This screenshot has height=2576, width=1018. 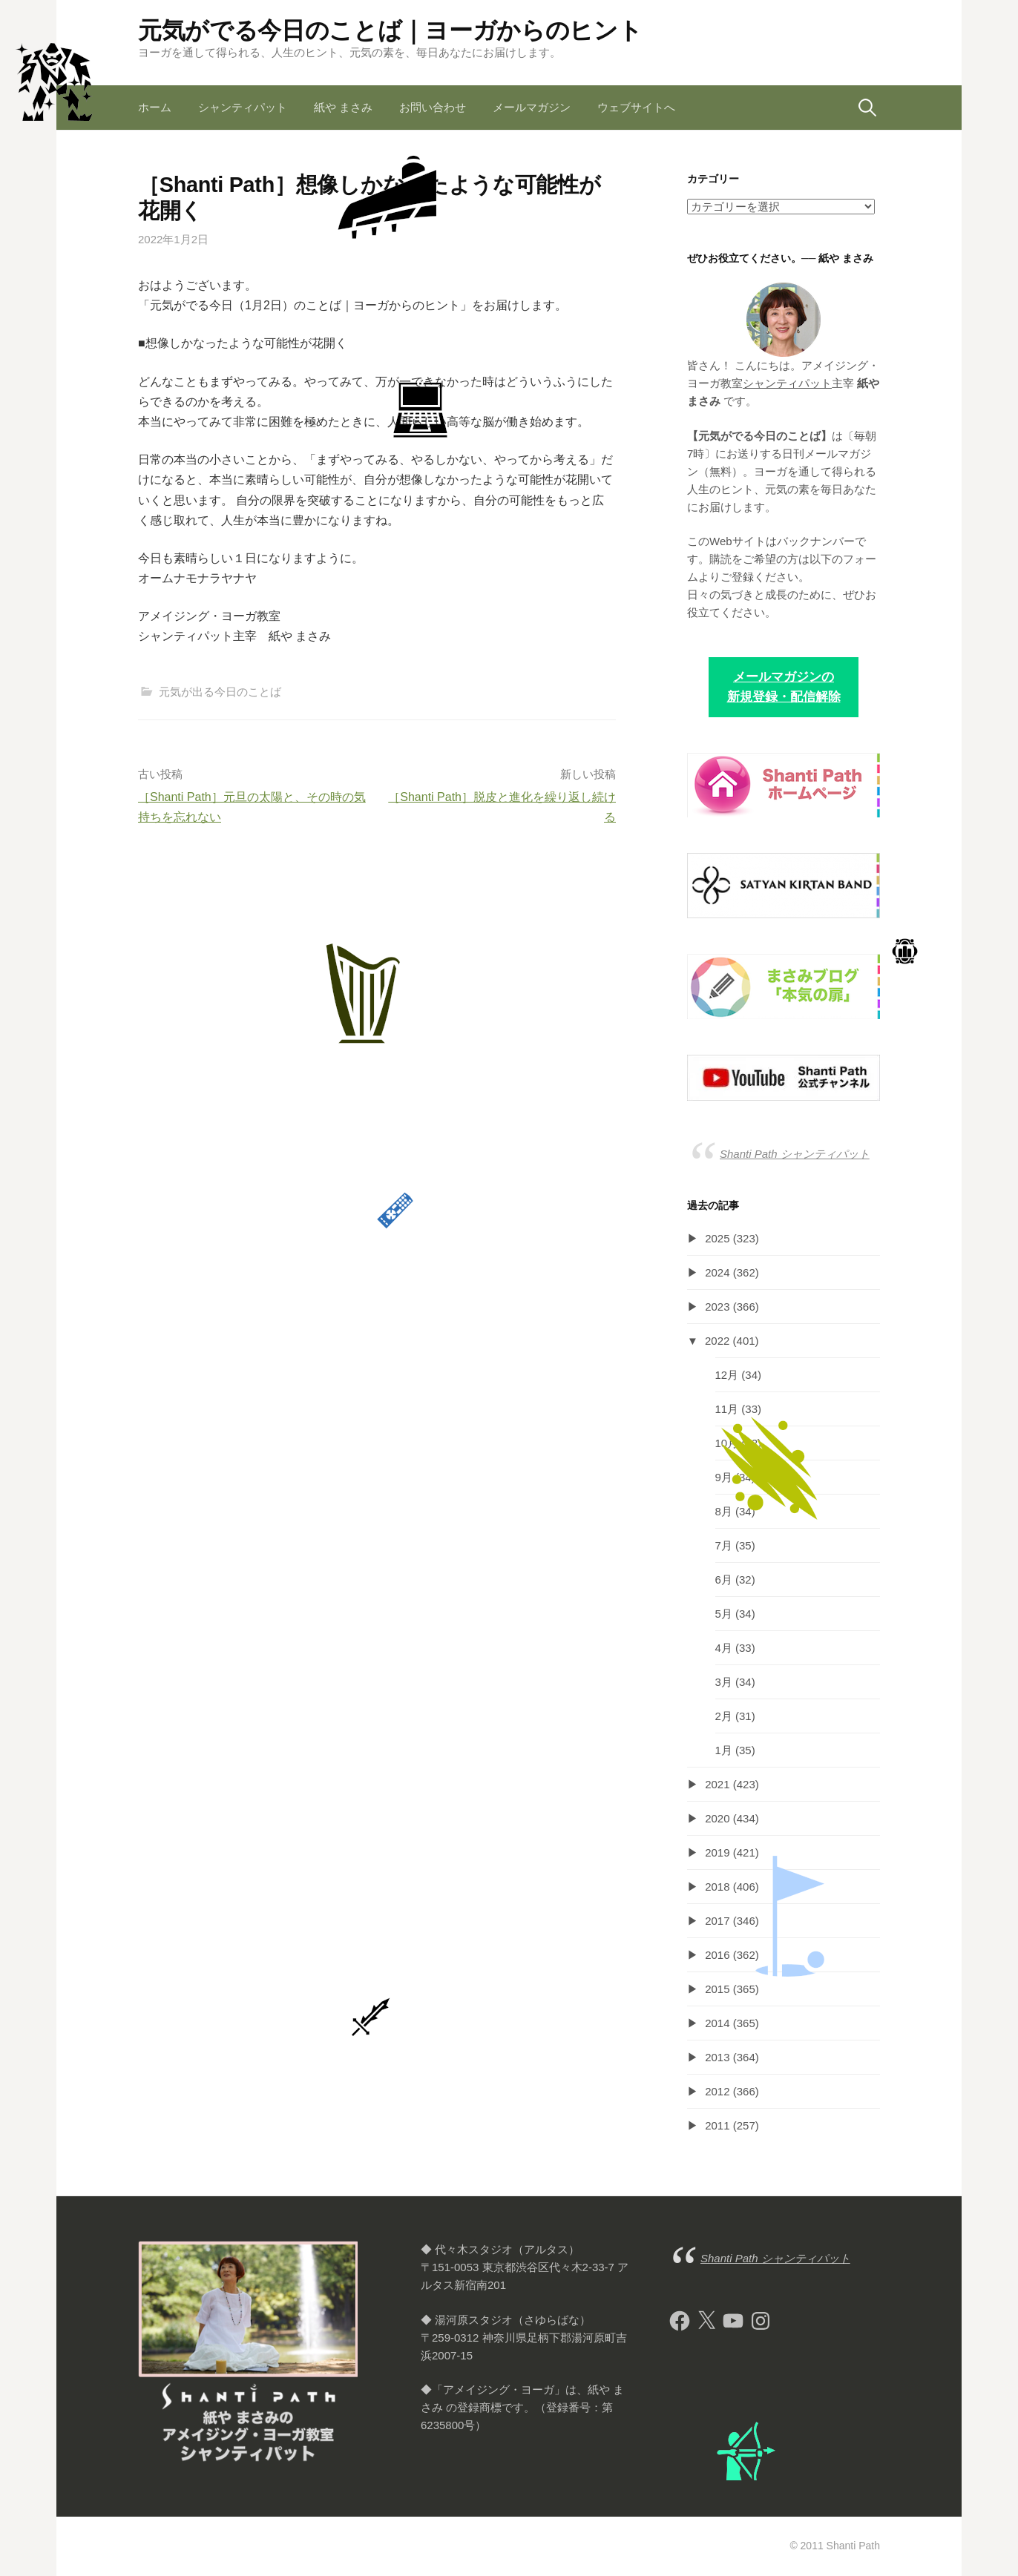 I want to click on ice golem character or unit in a game, so click(x=54, y=82).